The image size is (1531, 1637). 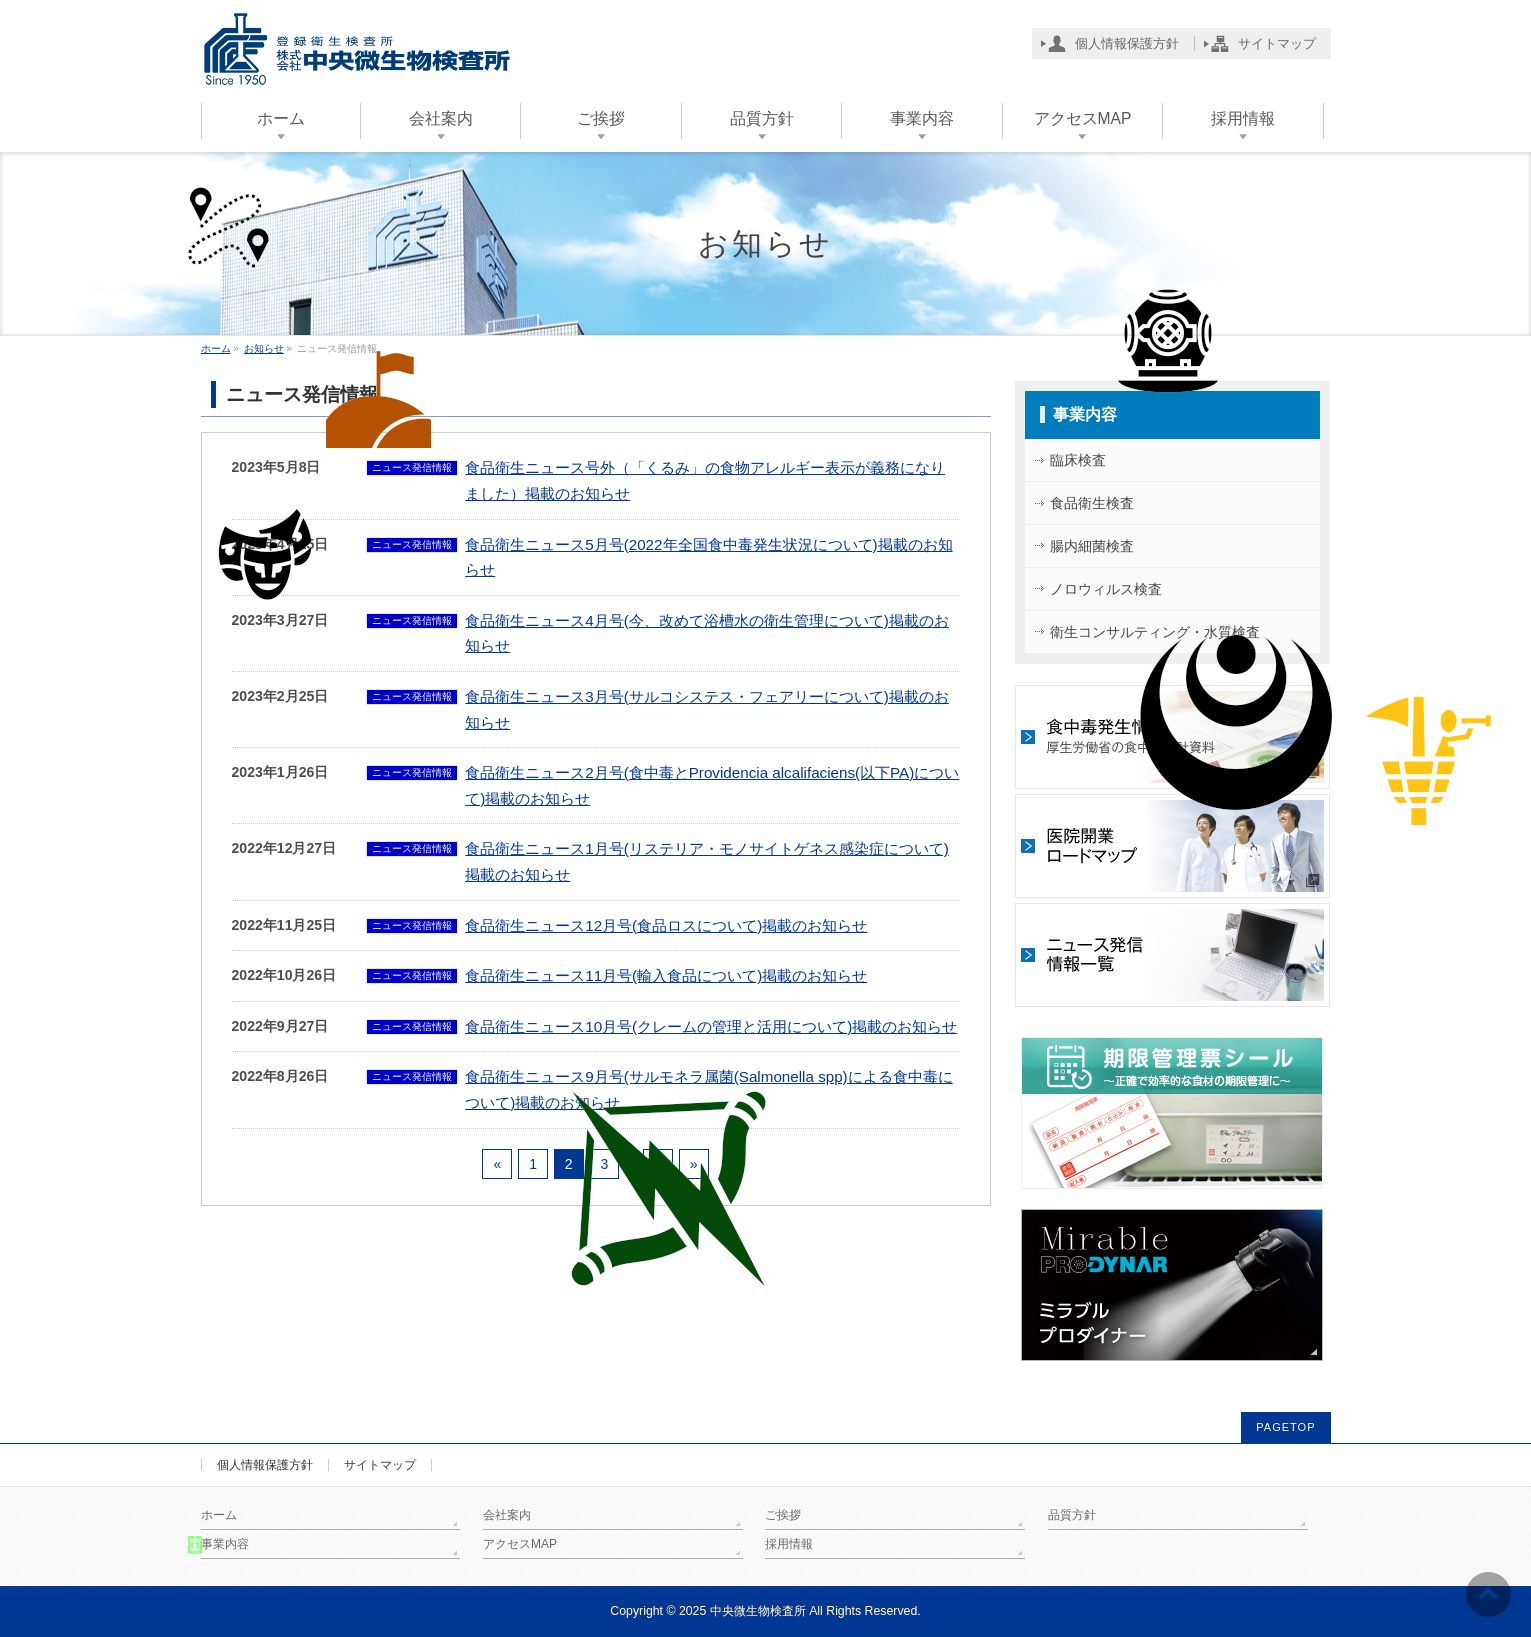 I want to click on indicates a loading or syncing state, so click(x=1236, y=720).